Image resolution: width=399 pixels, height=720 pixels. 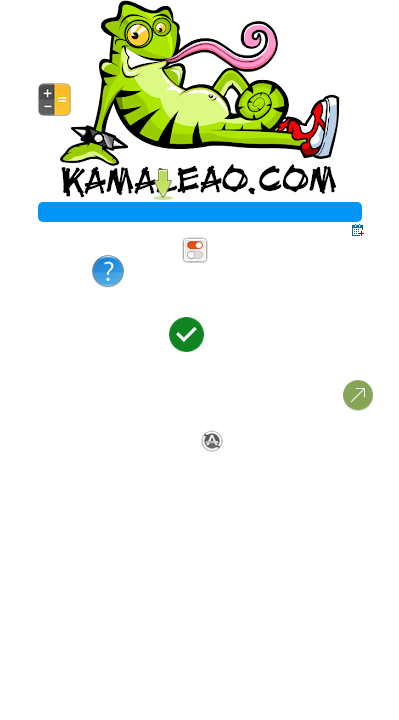 I want to click on open the calculator app, so click(x=54, y=99).